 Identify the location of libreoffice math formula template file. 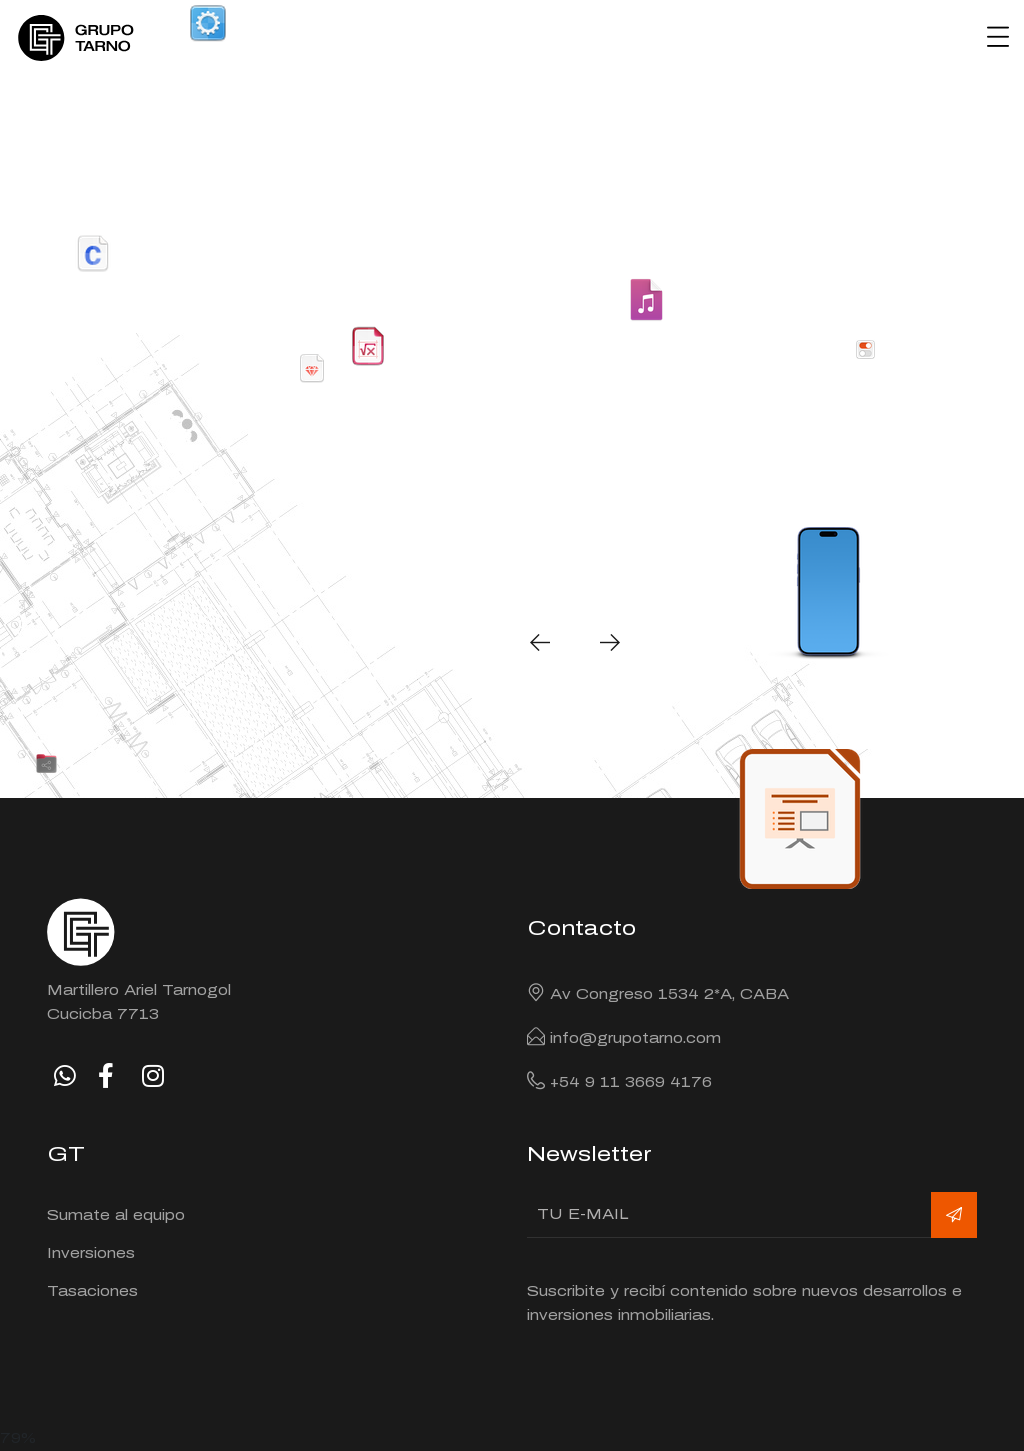
(368, 346).